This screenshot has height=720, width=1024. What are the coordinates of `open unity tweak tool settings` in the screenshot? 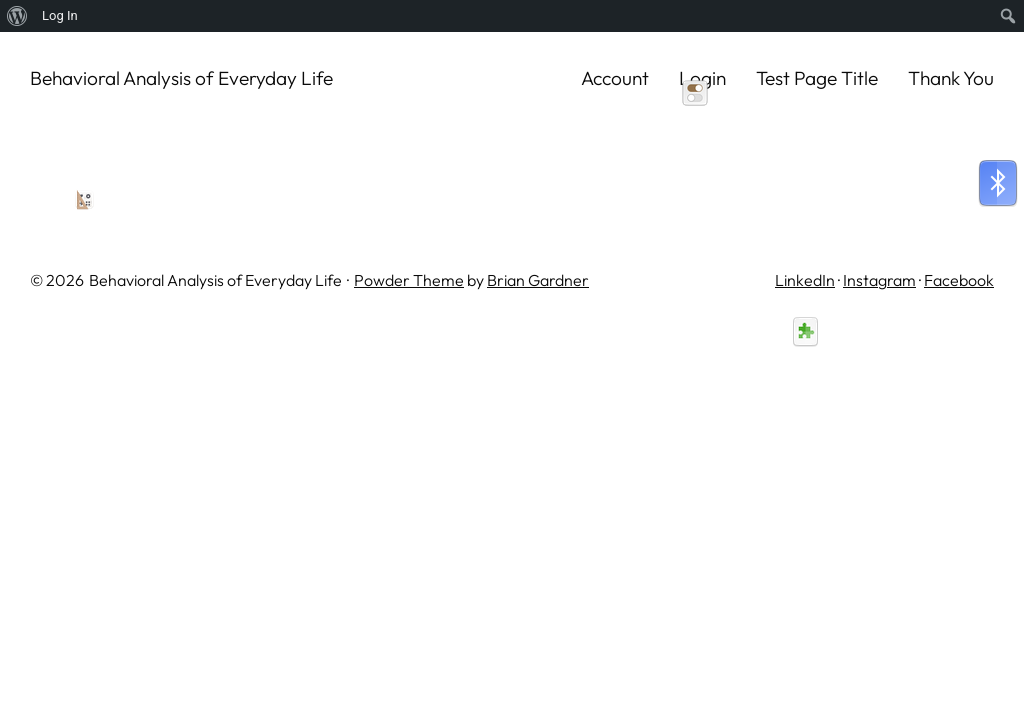 It's located at (695, 93).